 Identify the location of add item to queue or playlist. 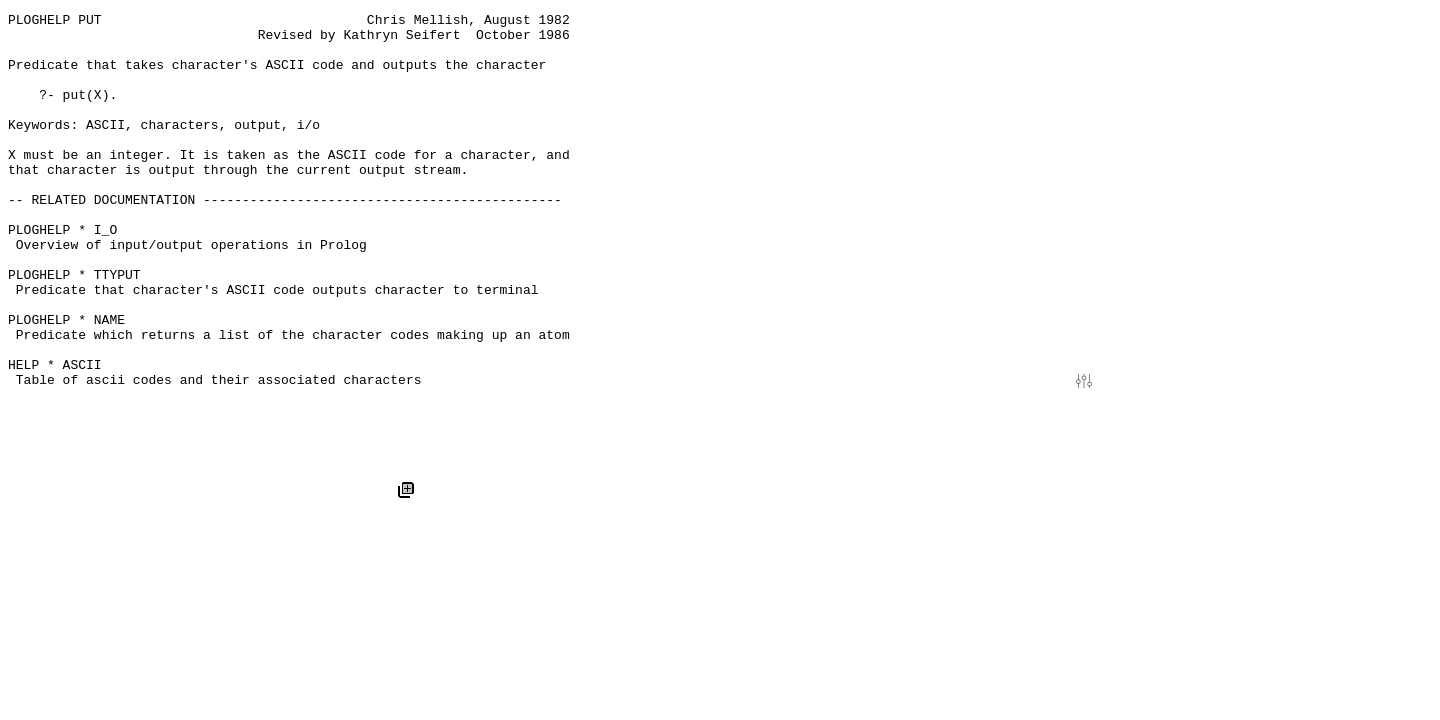
(406, 490).